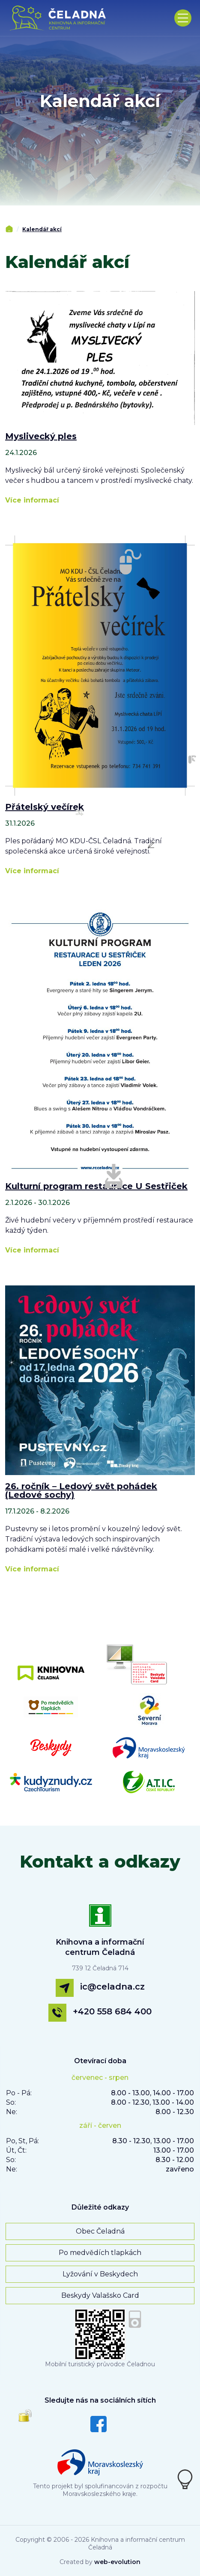 The height and width of the screenshot is (2576, 200). Describe the element at coordinates (113, 1176) in the screenshot. I see `save the current document` at that location.